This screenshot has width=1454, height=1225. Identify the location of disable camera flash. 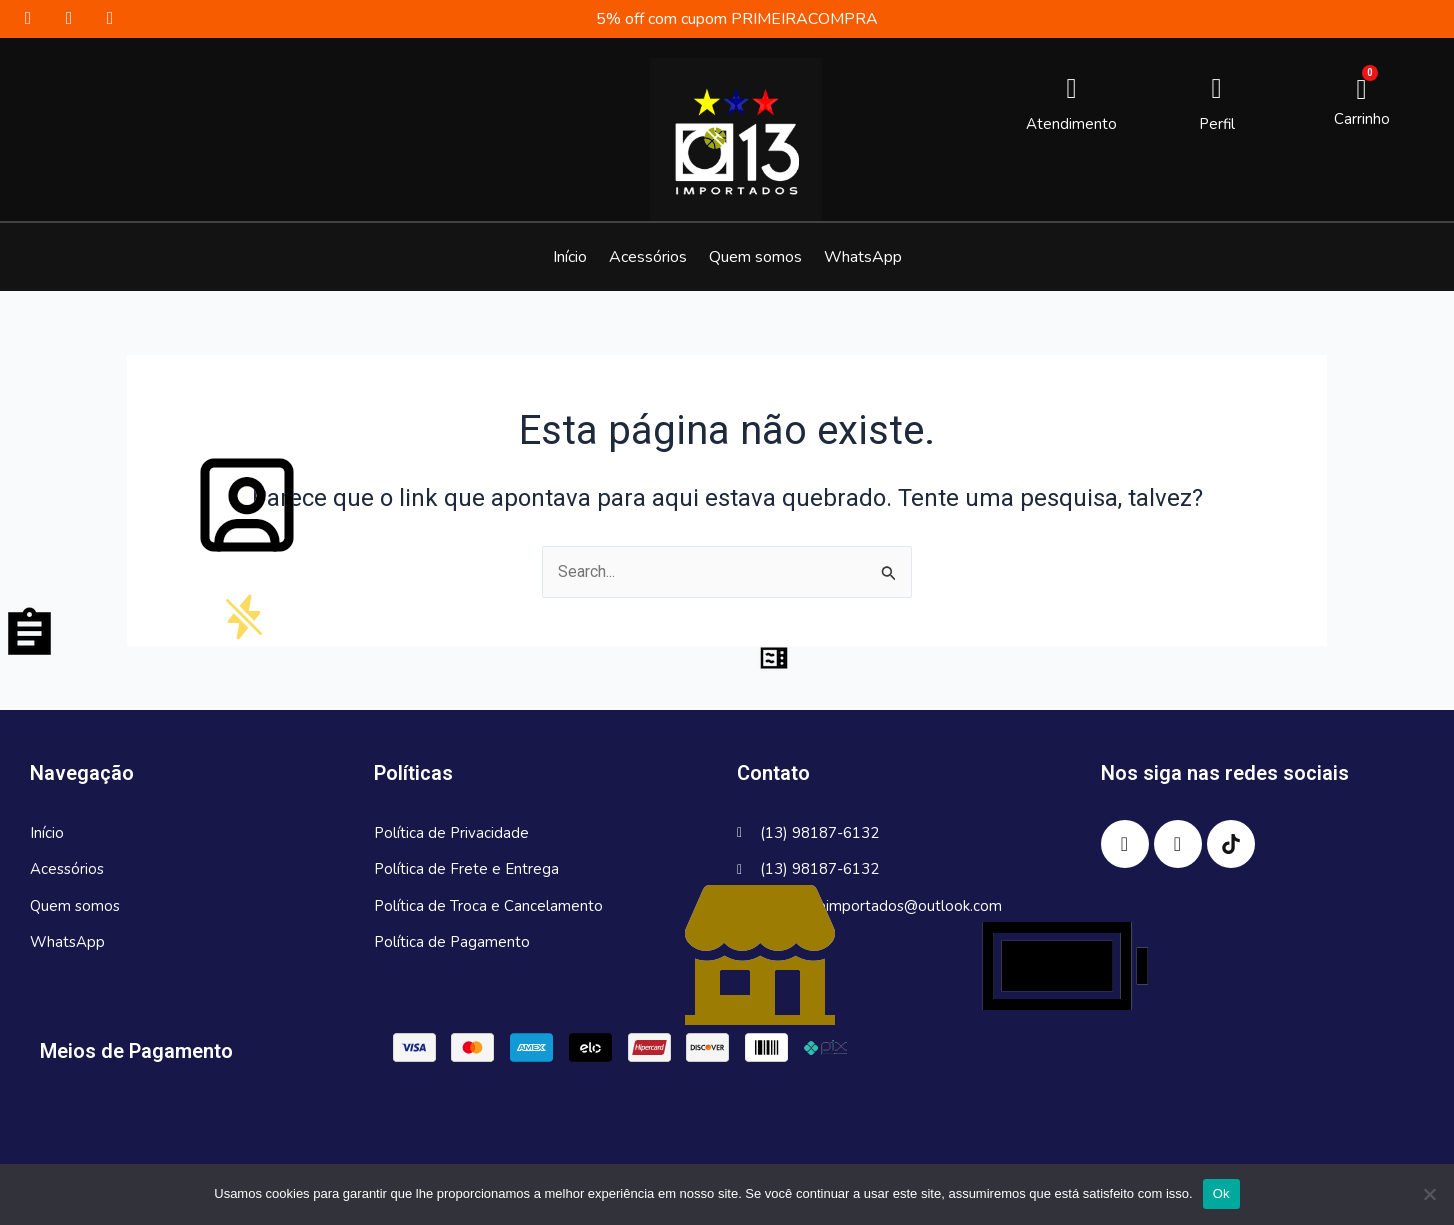
(244, 617).